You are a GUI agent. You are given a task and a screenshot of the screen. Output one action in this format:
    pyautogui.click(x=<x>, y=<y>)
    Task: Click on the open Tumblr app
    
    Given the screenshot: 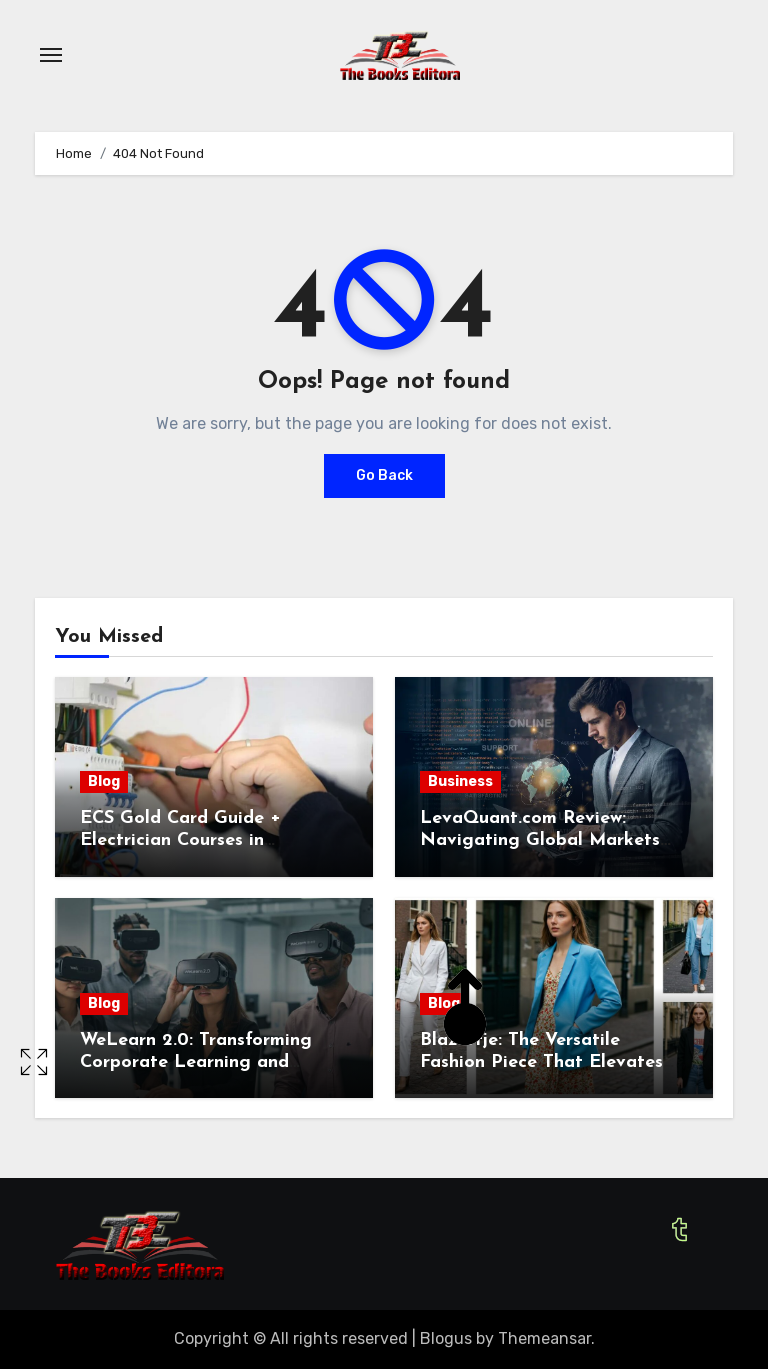 What is the action you would take?
    pyautogui.click(x=679, y=1229)
    